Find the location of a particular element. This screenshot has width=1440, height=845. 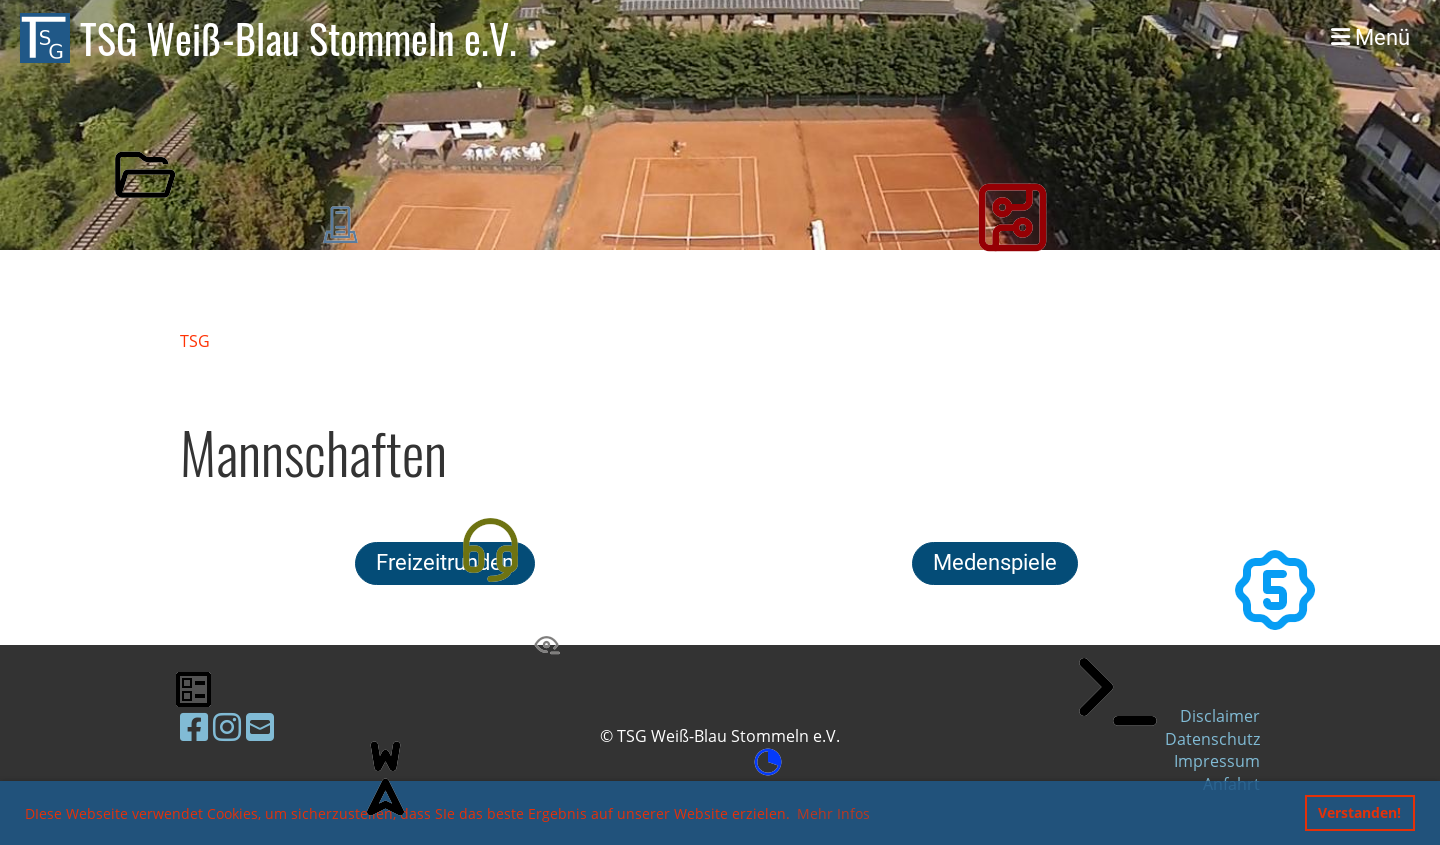

view server environment settings is located at coordinates (340, 223).